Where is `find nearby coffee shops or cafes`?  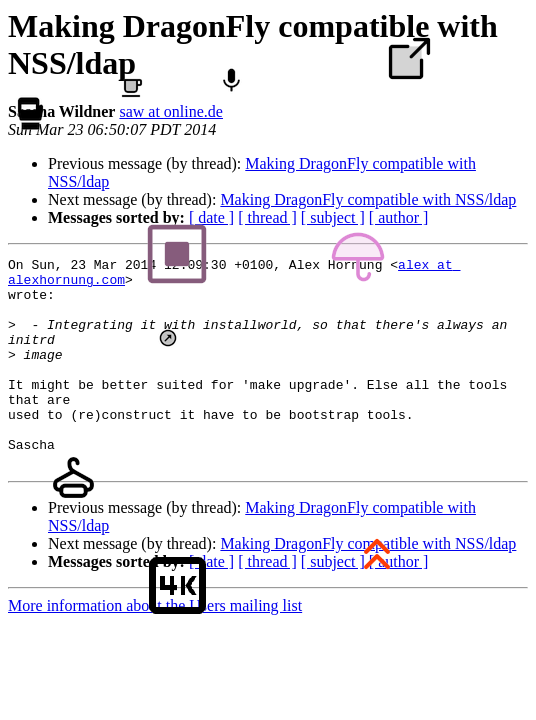 find nearby coffee shops or cafes is located at coordinates (132, 88).